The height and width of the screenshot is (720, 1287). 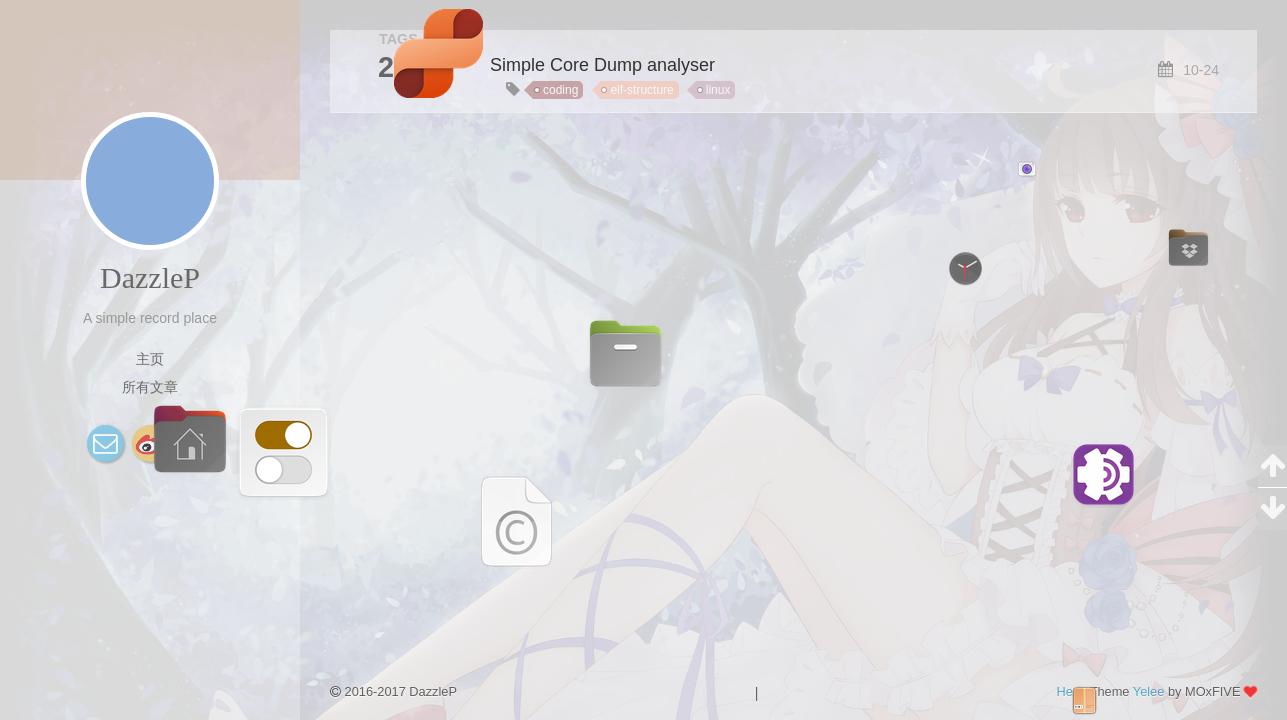 I want to click on open the file manager, so click(x=625, y=353).